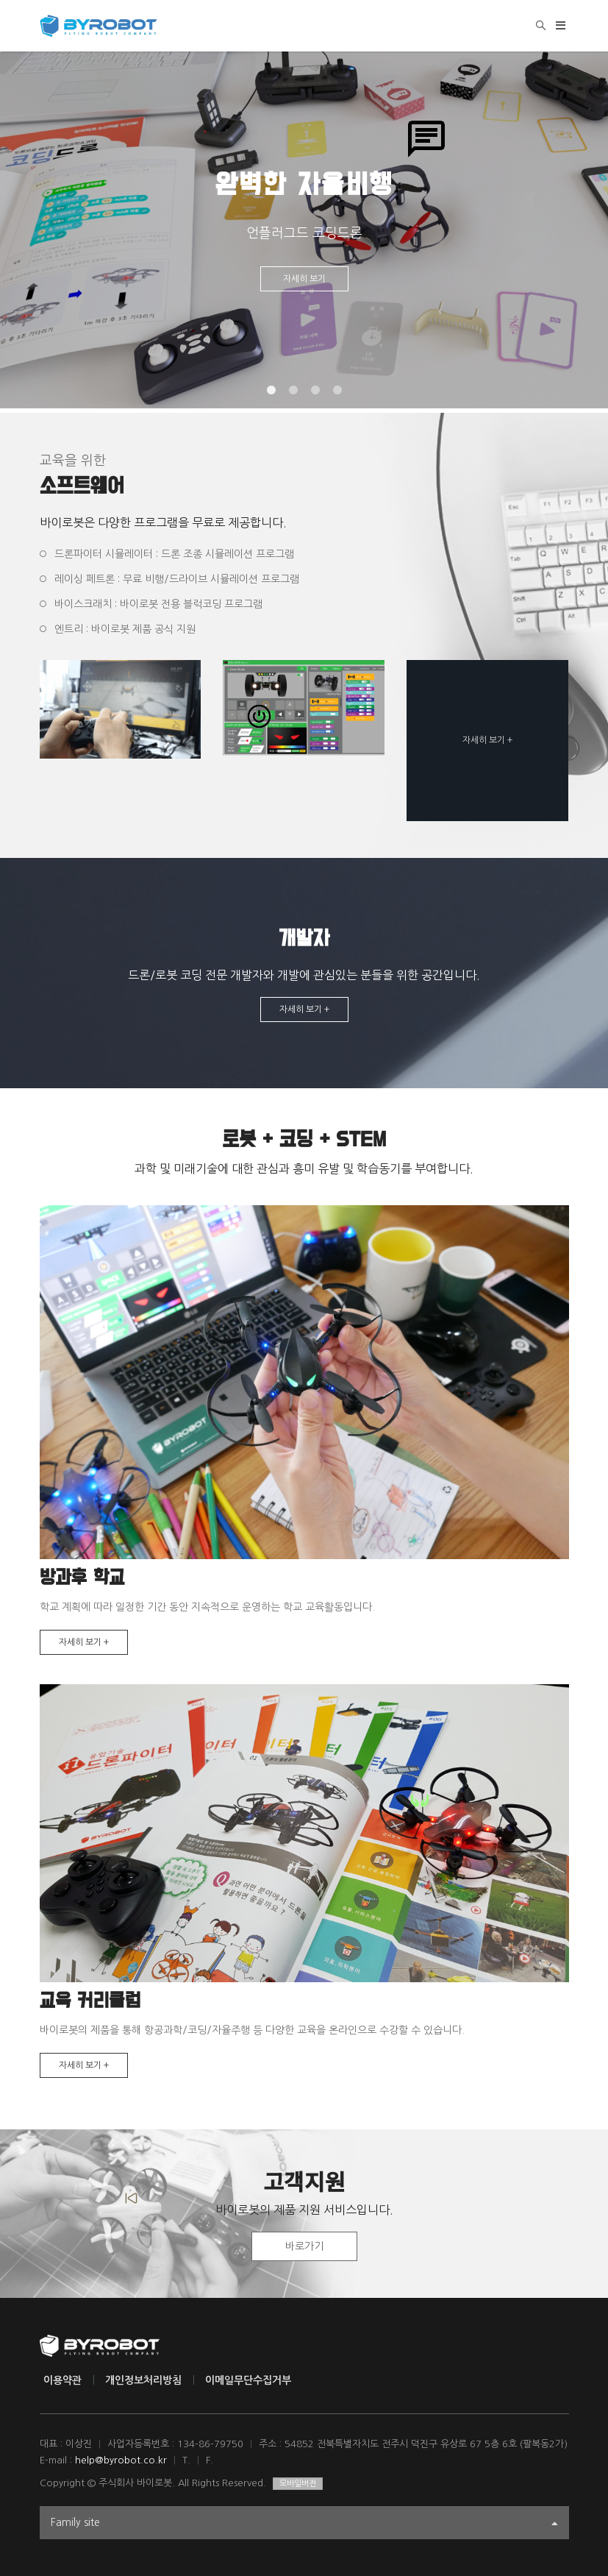 The height and width of the screenshot is (2576, 608). Describe the element at coordinates (426, 139) in the screenshot. I see `open chat or messaging` at that location.